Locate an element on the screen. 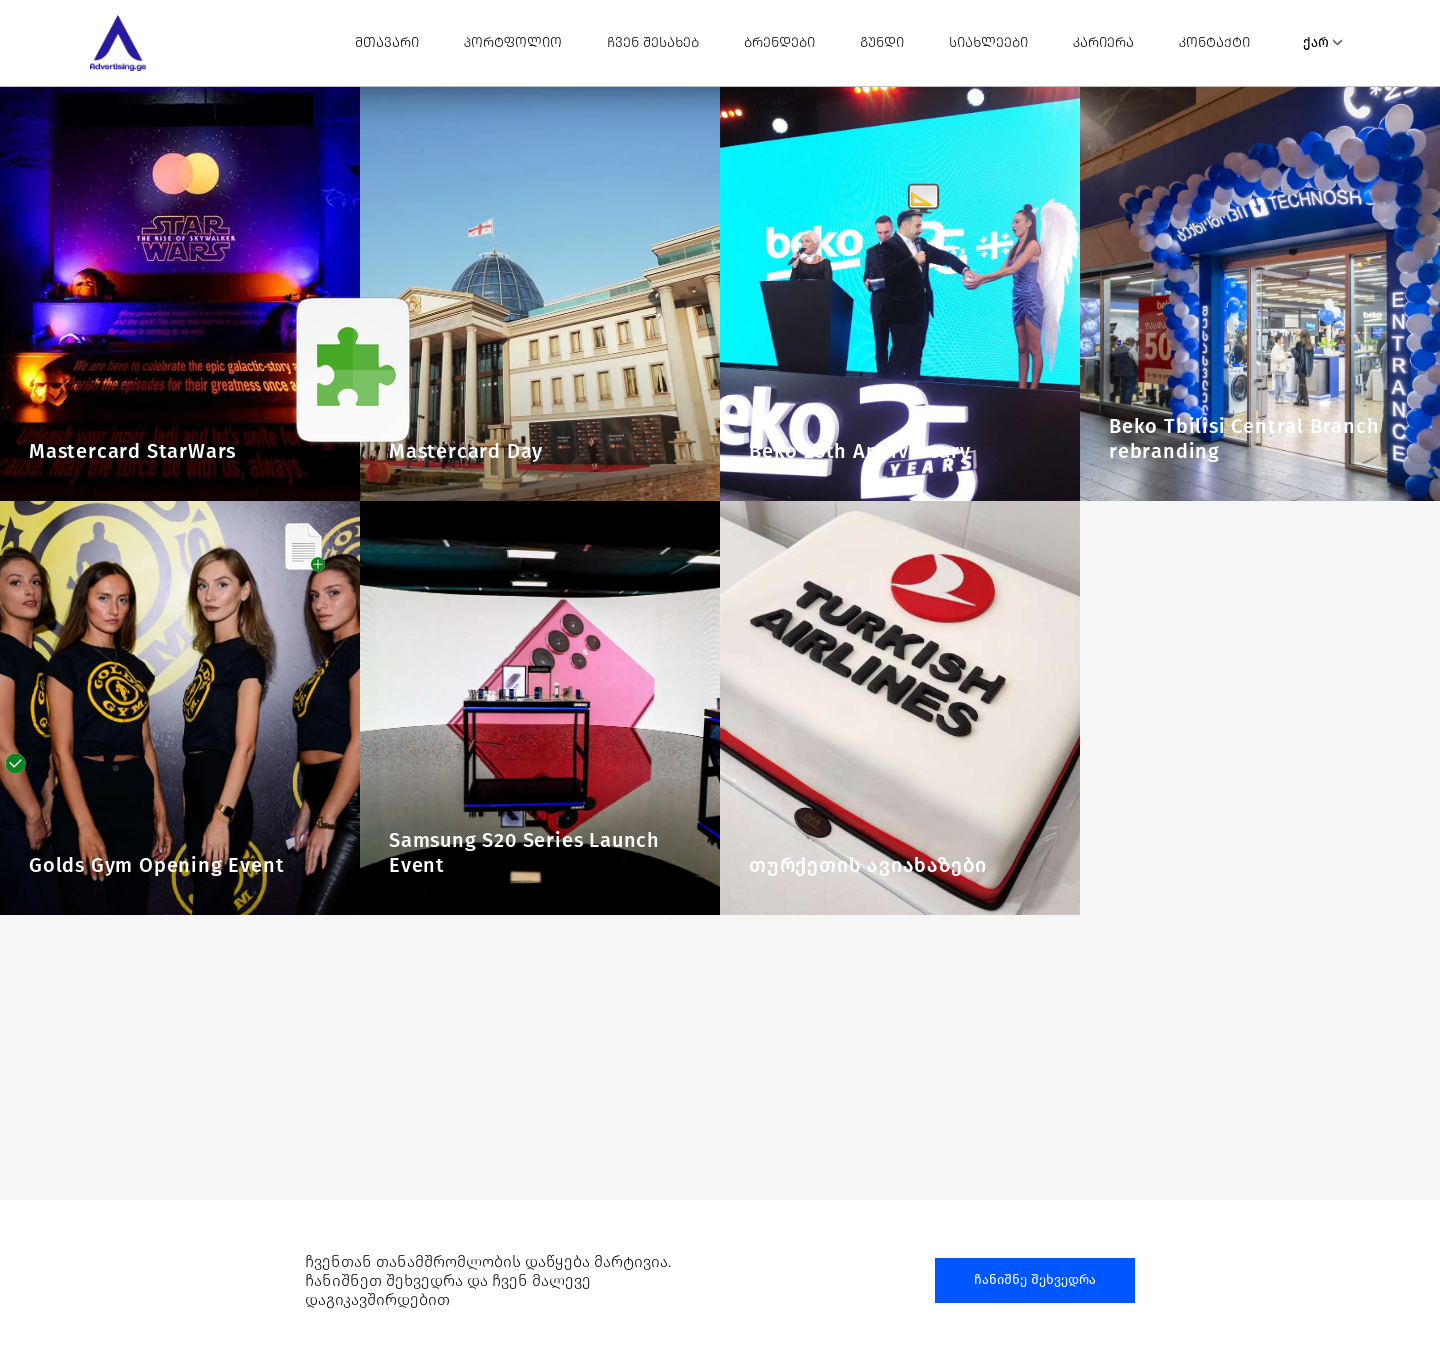  create a new document is located at coordinates (303, 546).